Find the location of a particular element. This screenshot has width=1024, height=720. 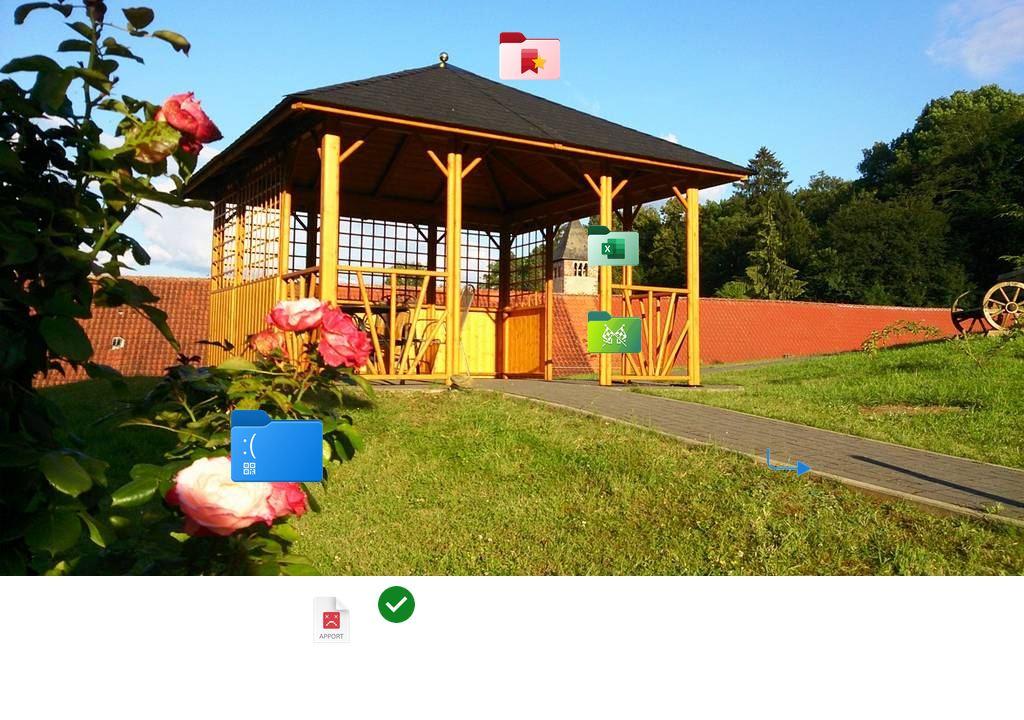

forward an email message is located at coordinates (790, 459).